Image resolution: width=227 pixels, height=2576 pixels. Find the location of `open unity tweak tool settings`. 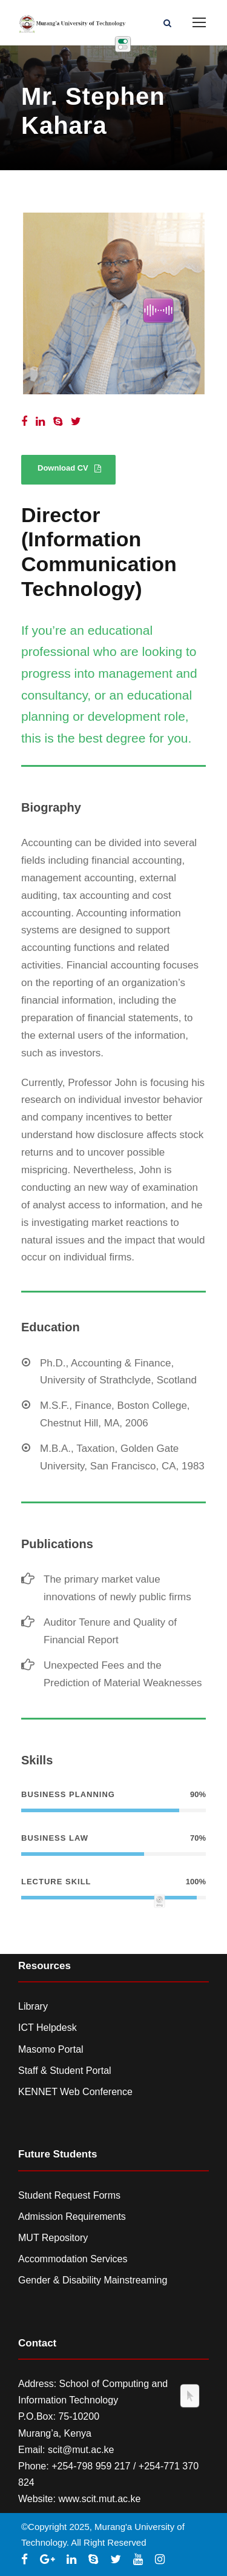

open unity tweak tool settings is located at coordinates (123, 44).